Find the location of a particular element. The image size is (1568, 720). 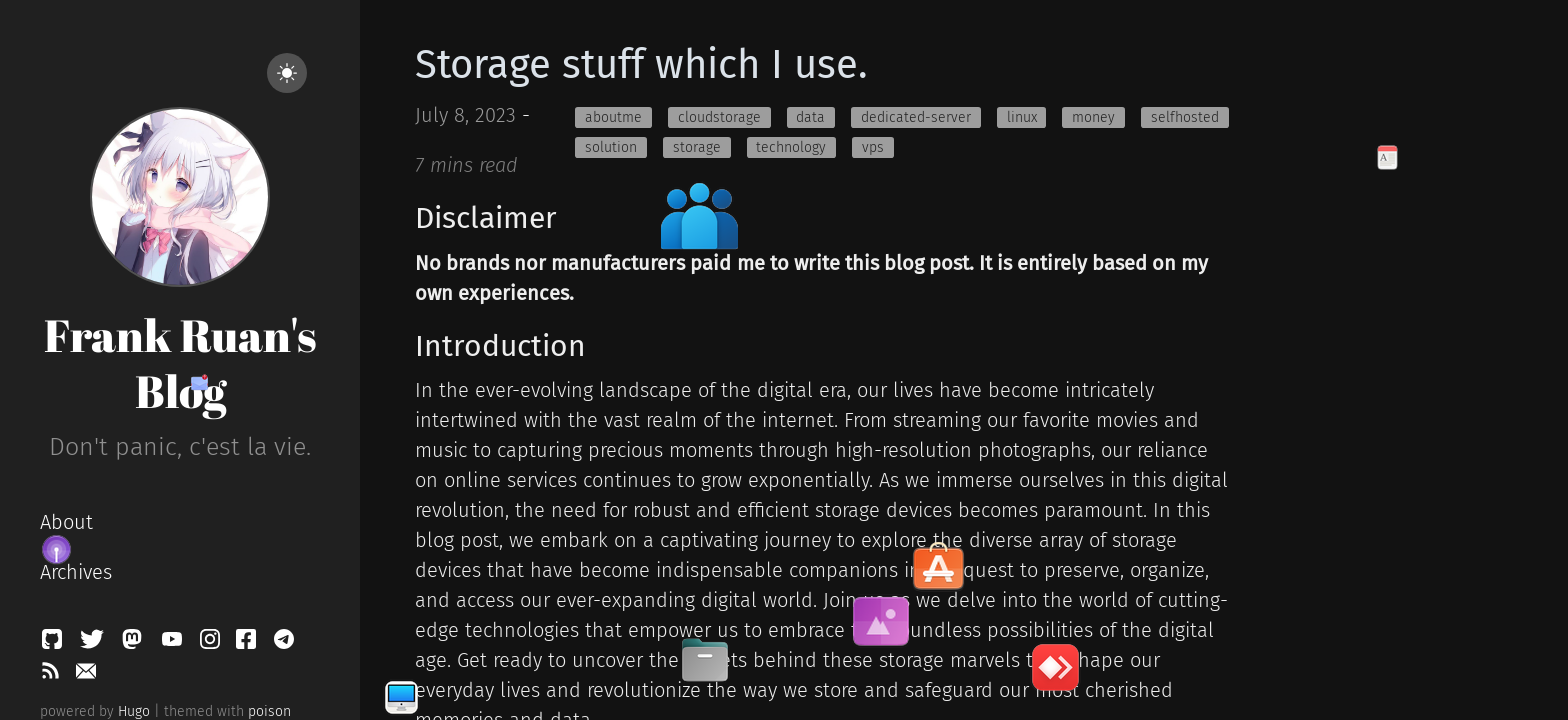

open variety wallpaper changer app is located at coordinates (401, 697).